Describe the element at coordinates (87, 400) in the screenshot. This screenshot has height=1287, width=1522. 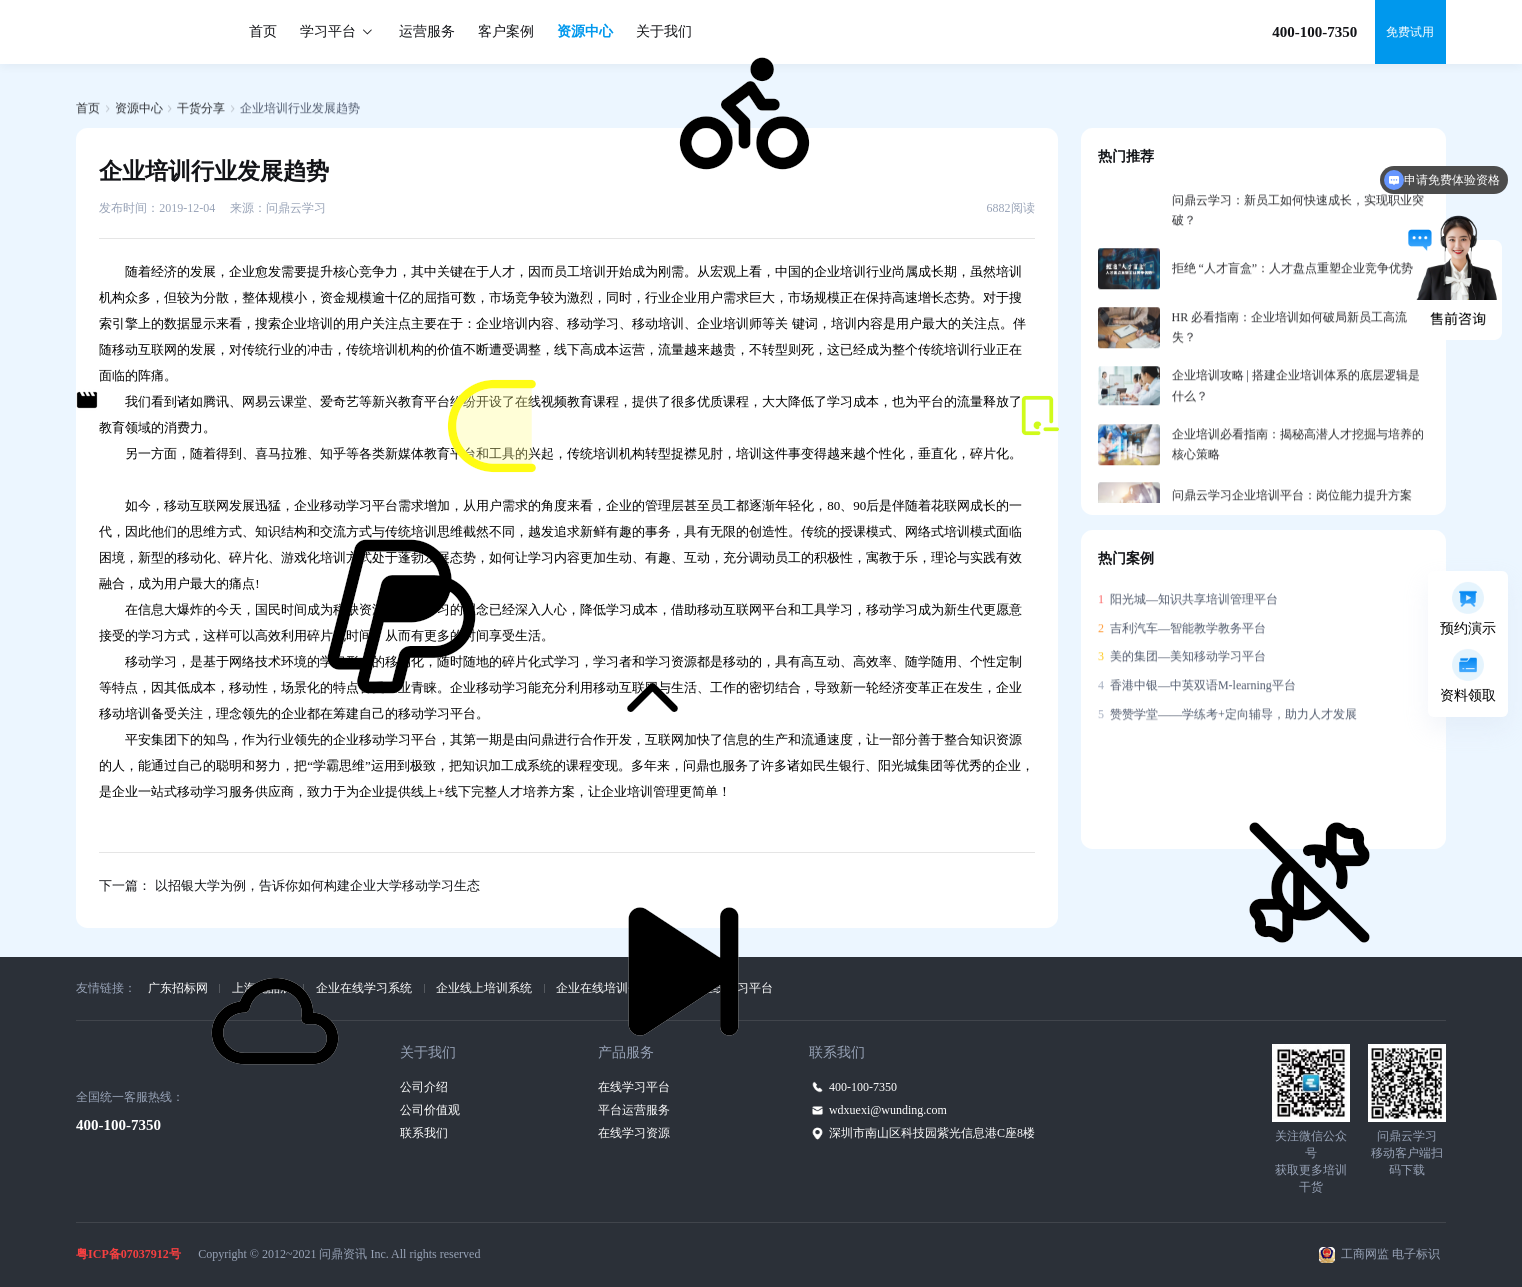
I see `access video or movie content` at that location.